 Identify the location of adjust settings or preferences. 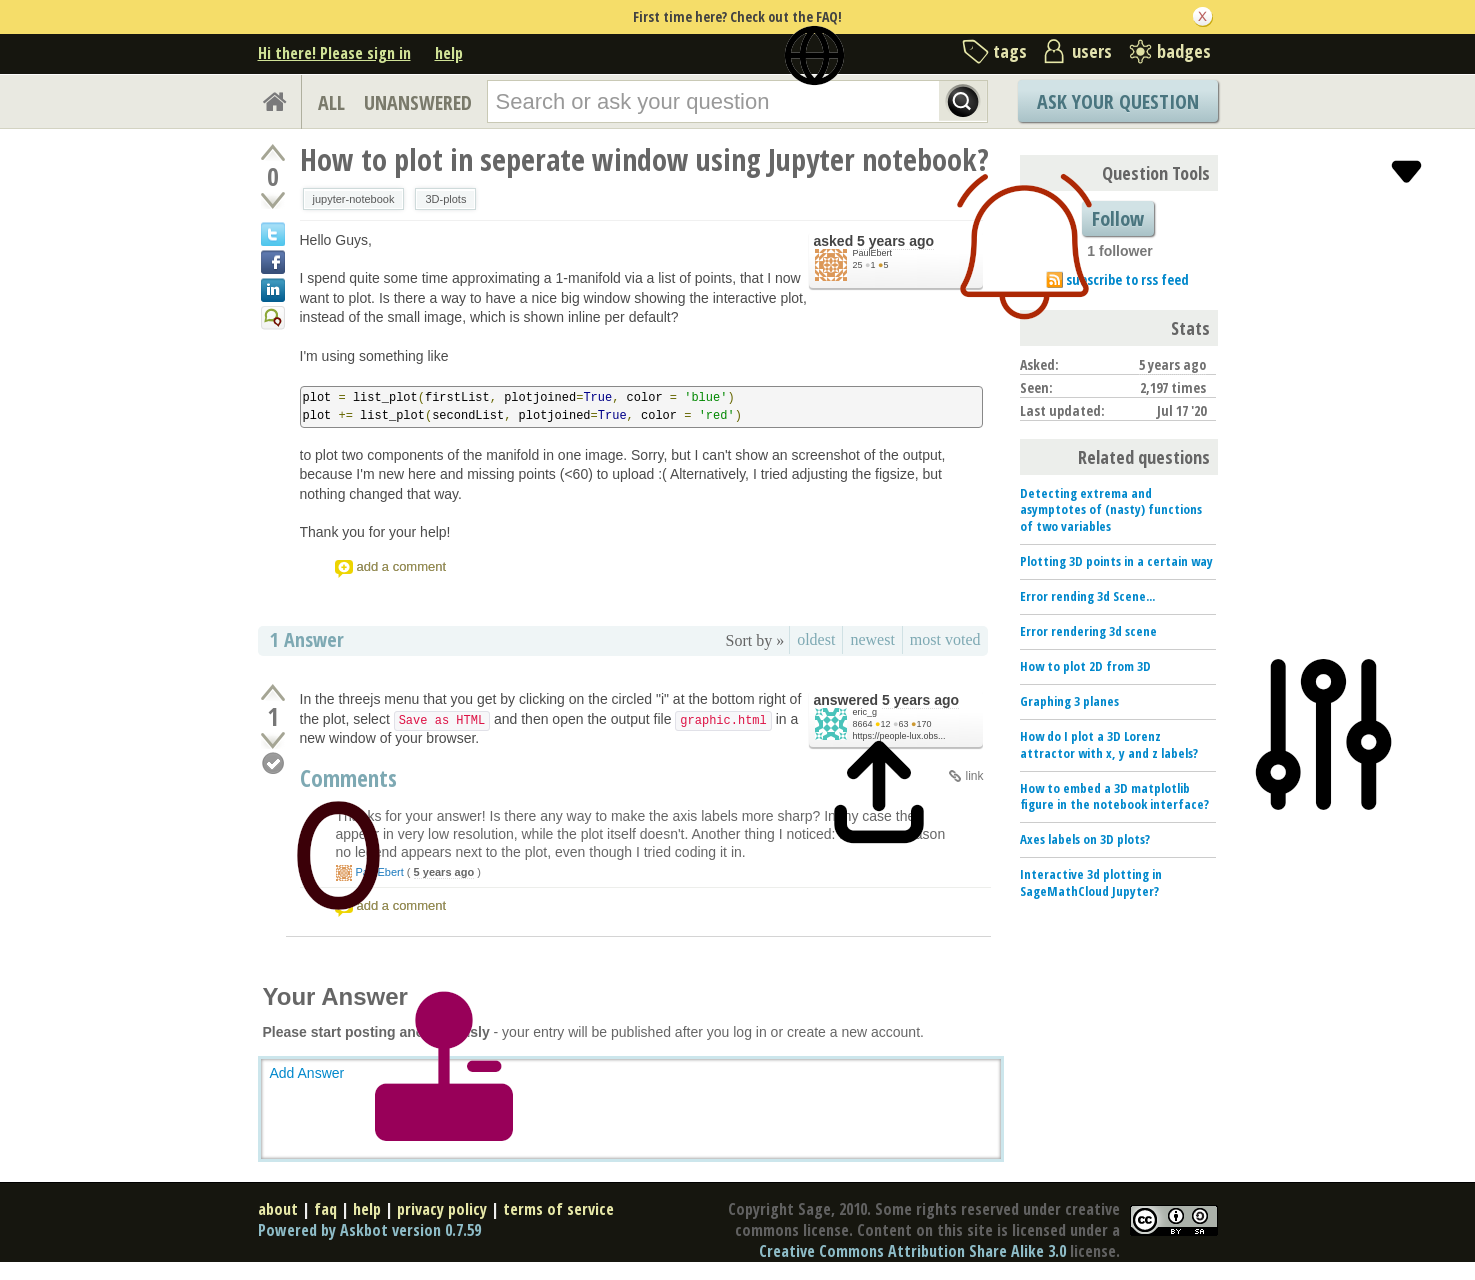
(1323, 734).